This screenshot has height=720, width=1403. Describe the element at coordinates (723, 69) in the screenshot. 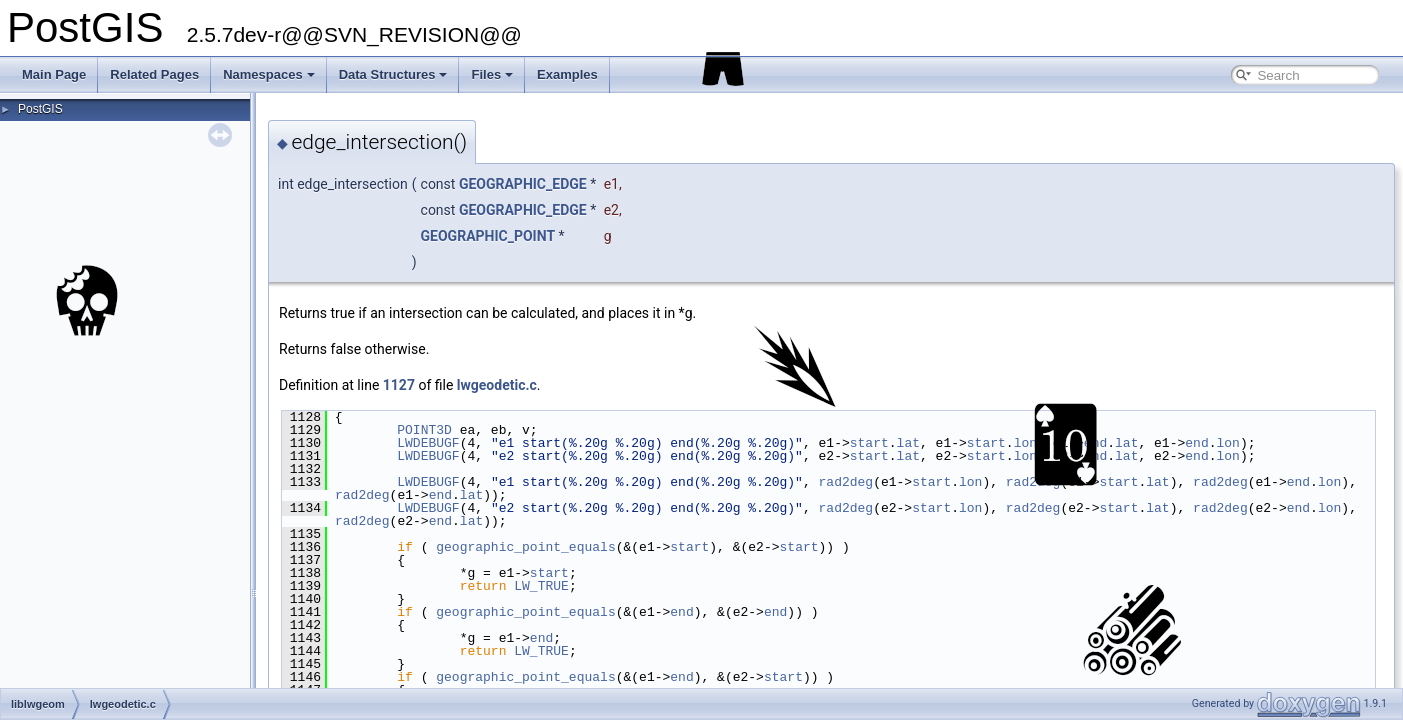

I see `select underwear or shorts in a clothing game` at that location.